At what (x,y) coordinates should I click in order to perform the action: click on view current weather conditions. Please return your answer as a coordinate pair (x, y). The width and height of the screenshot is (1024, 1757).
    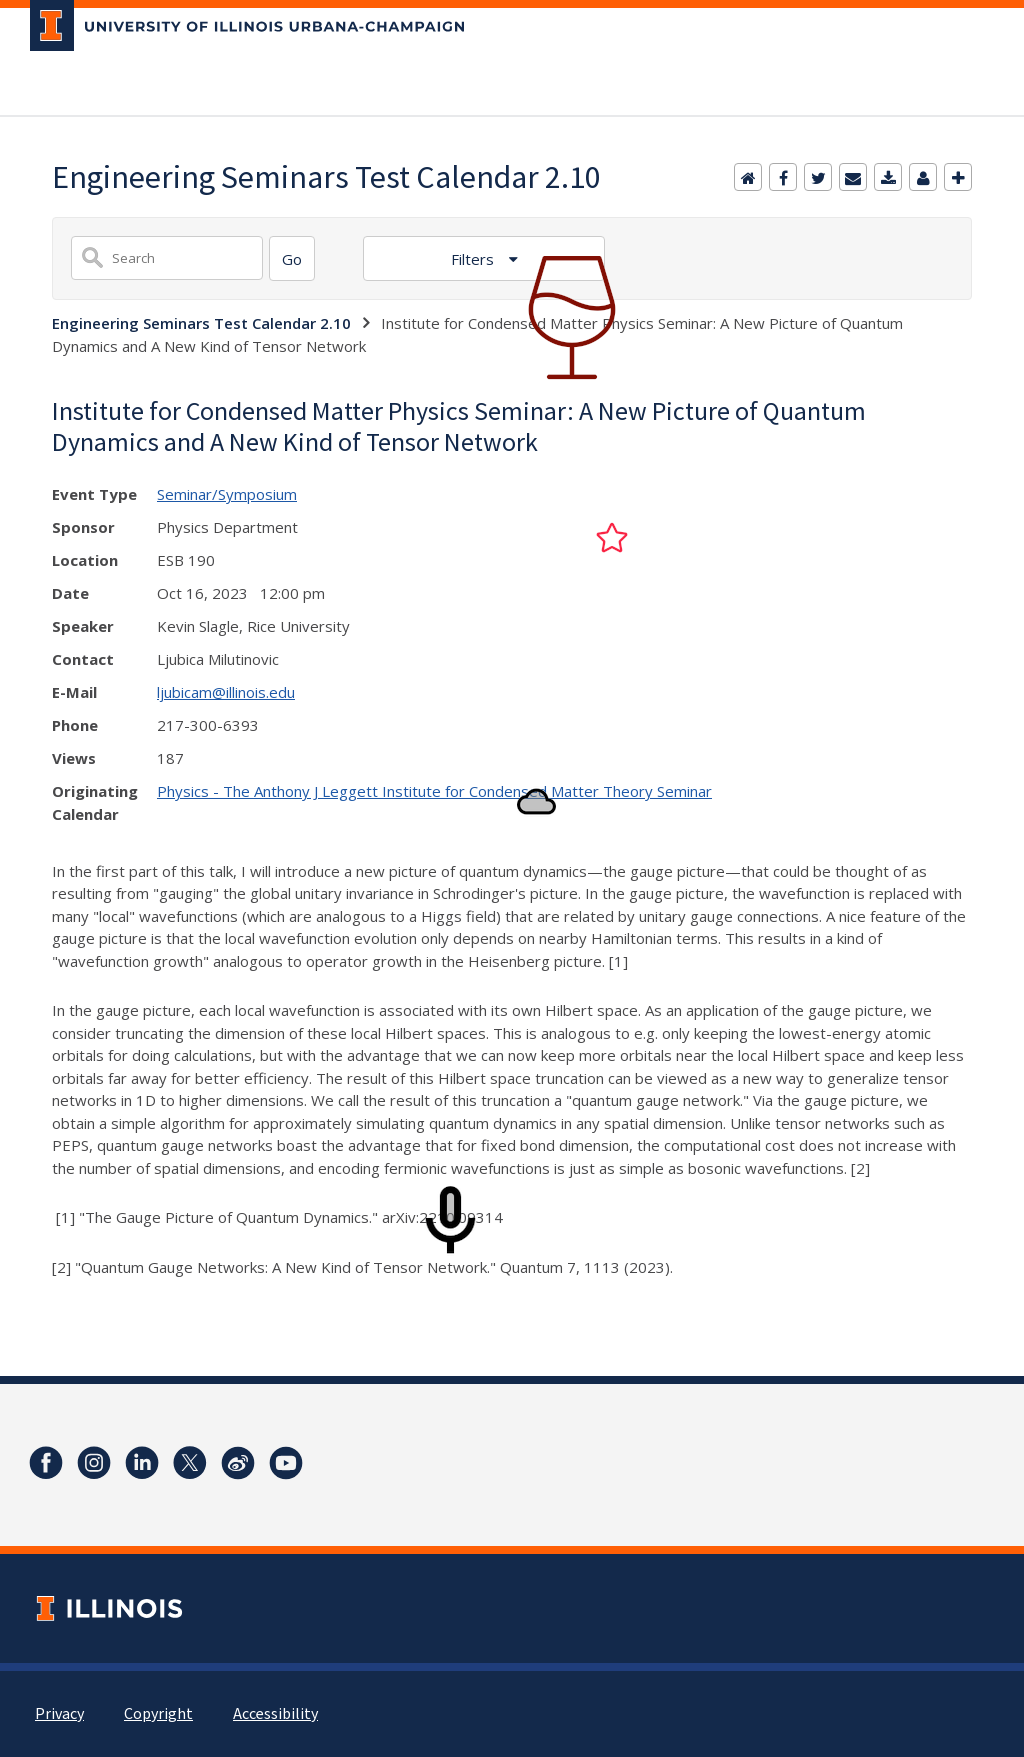
    Looking at the image, I should click on (536, 801).